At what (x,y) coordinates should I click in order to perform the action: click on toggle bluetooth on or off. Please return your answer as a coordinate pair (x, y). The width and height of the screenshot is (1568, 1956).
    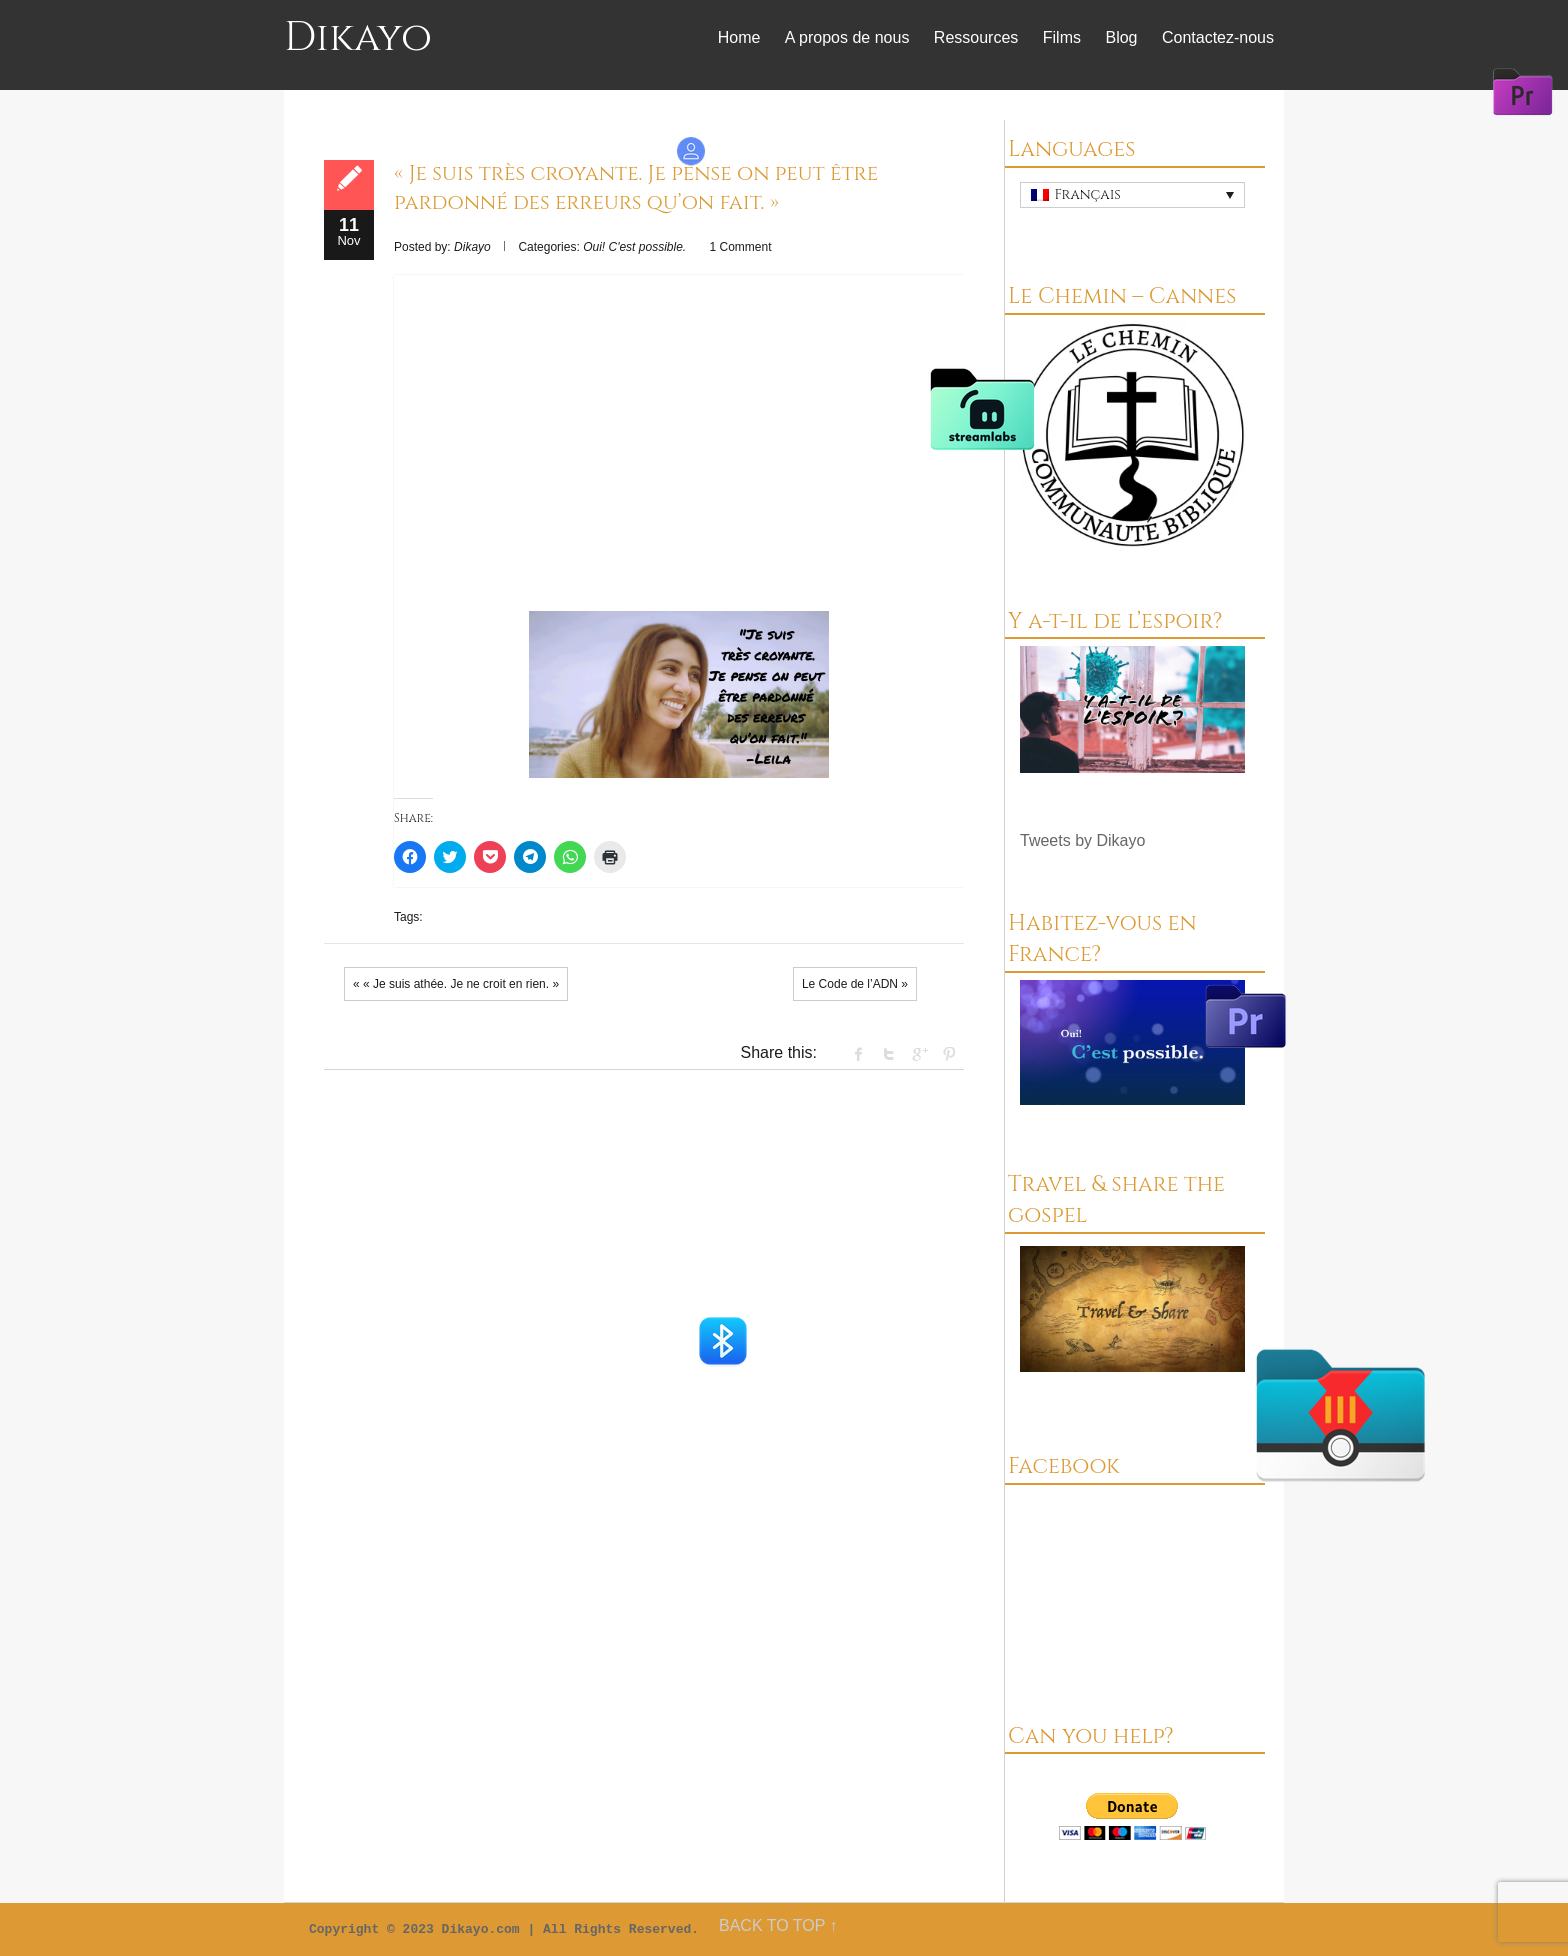
    Looking at the image, I should click on (723, 1341).